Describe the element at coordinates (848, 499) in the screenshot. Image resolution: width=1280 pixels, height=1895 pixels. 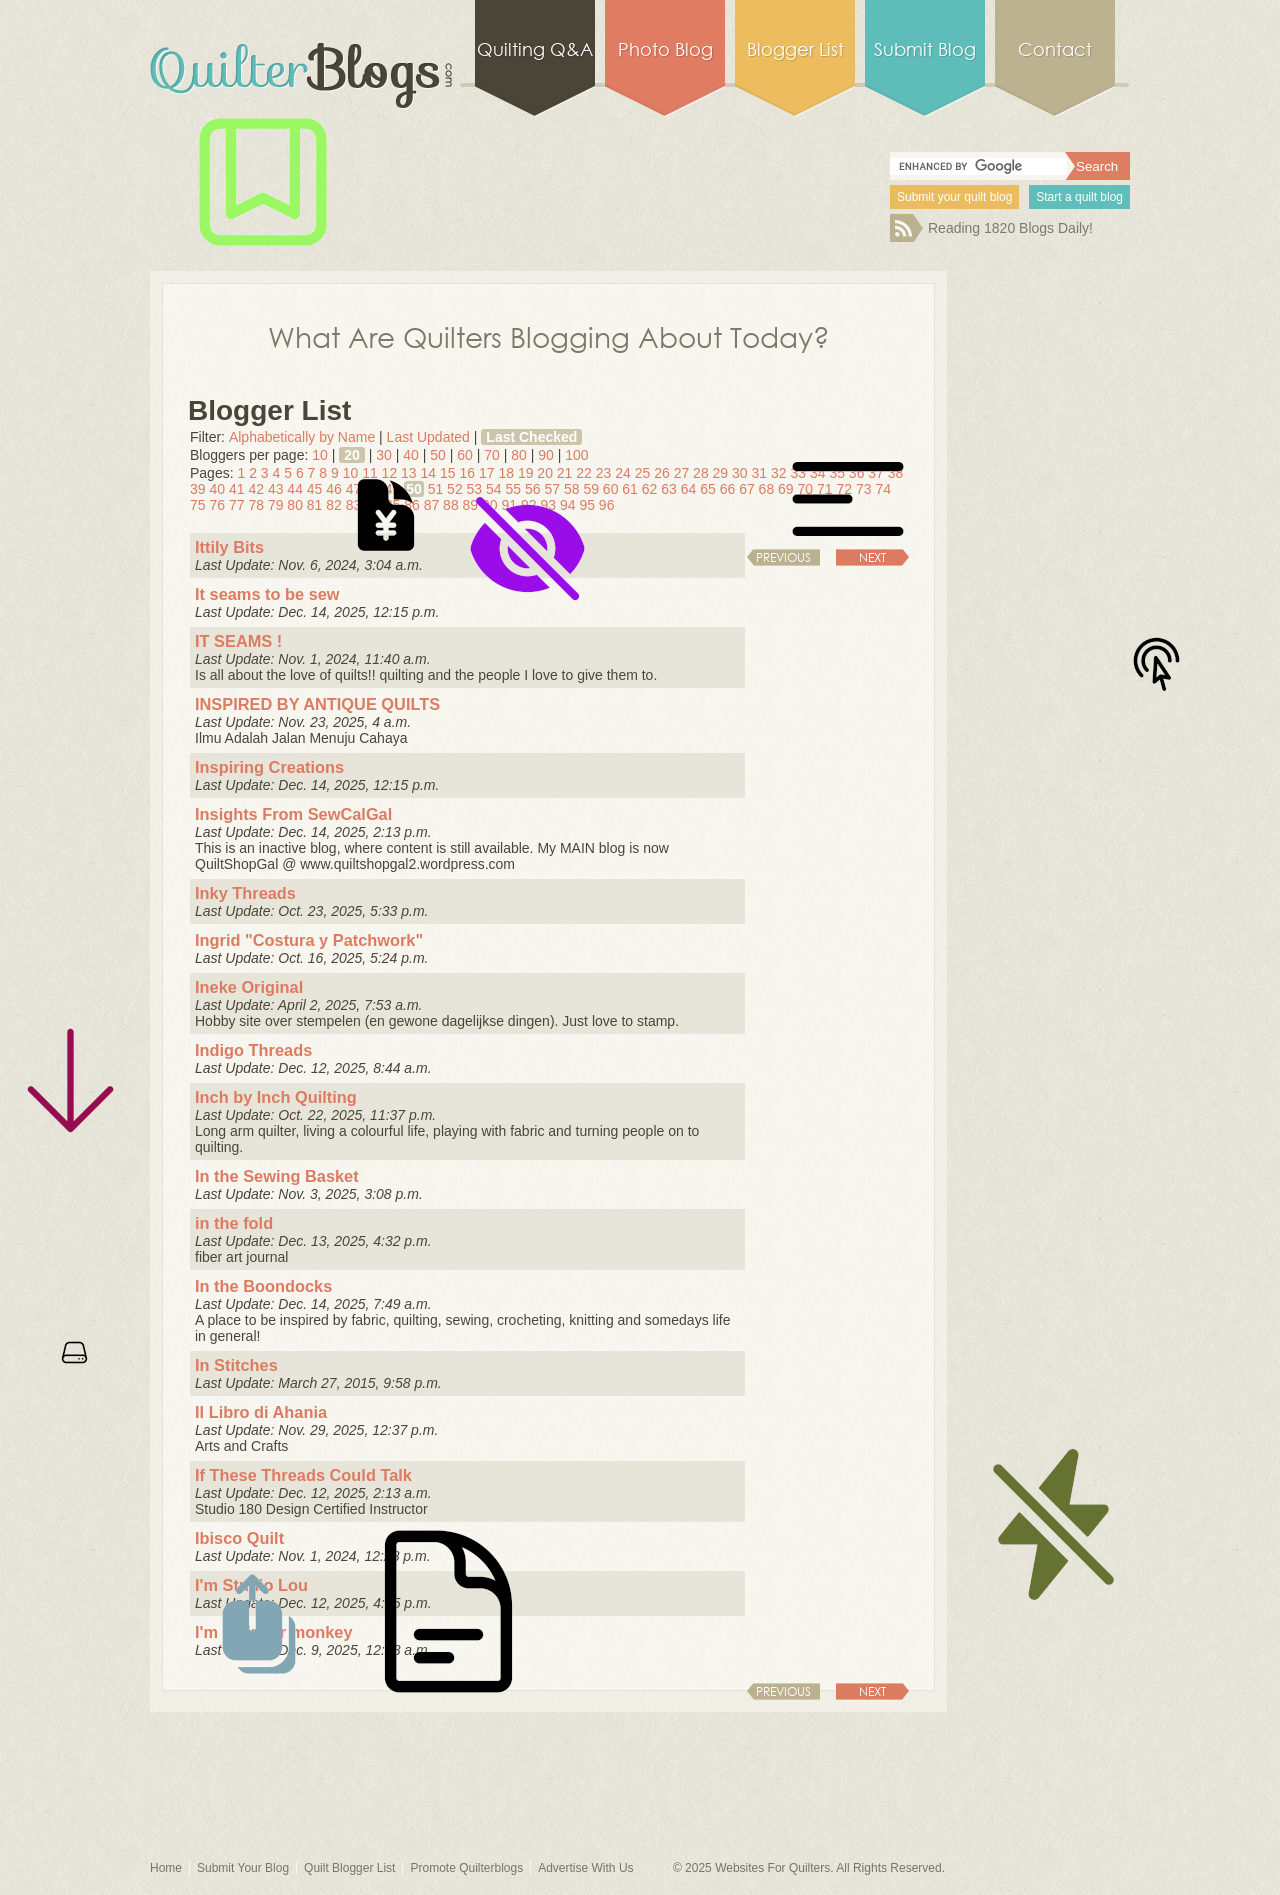
I see `open navigation menu` at that location.